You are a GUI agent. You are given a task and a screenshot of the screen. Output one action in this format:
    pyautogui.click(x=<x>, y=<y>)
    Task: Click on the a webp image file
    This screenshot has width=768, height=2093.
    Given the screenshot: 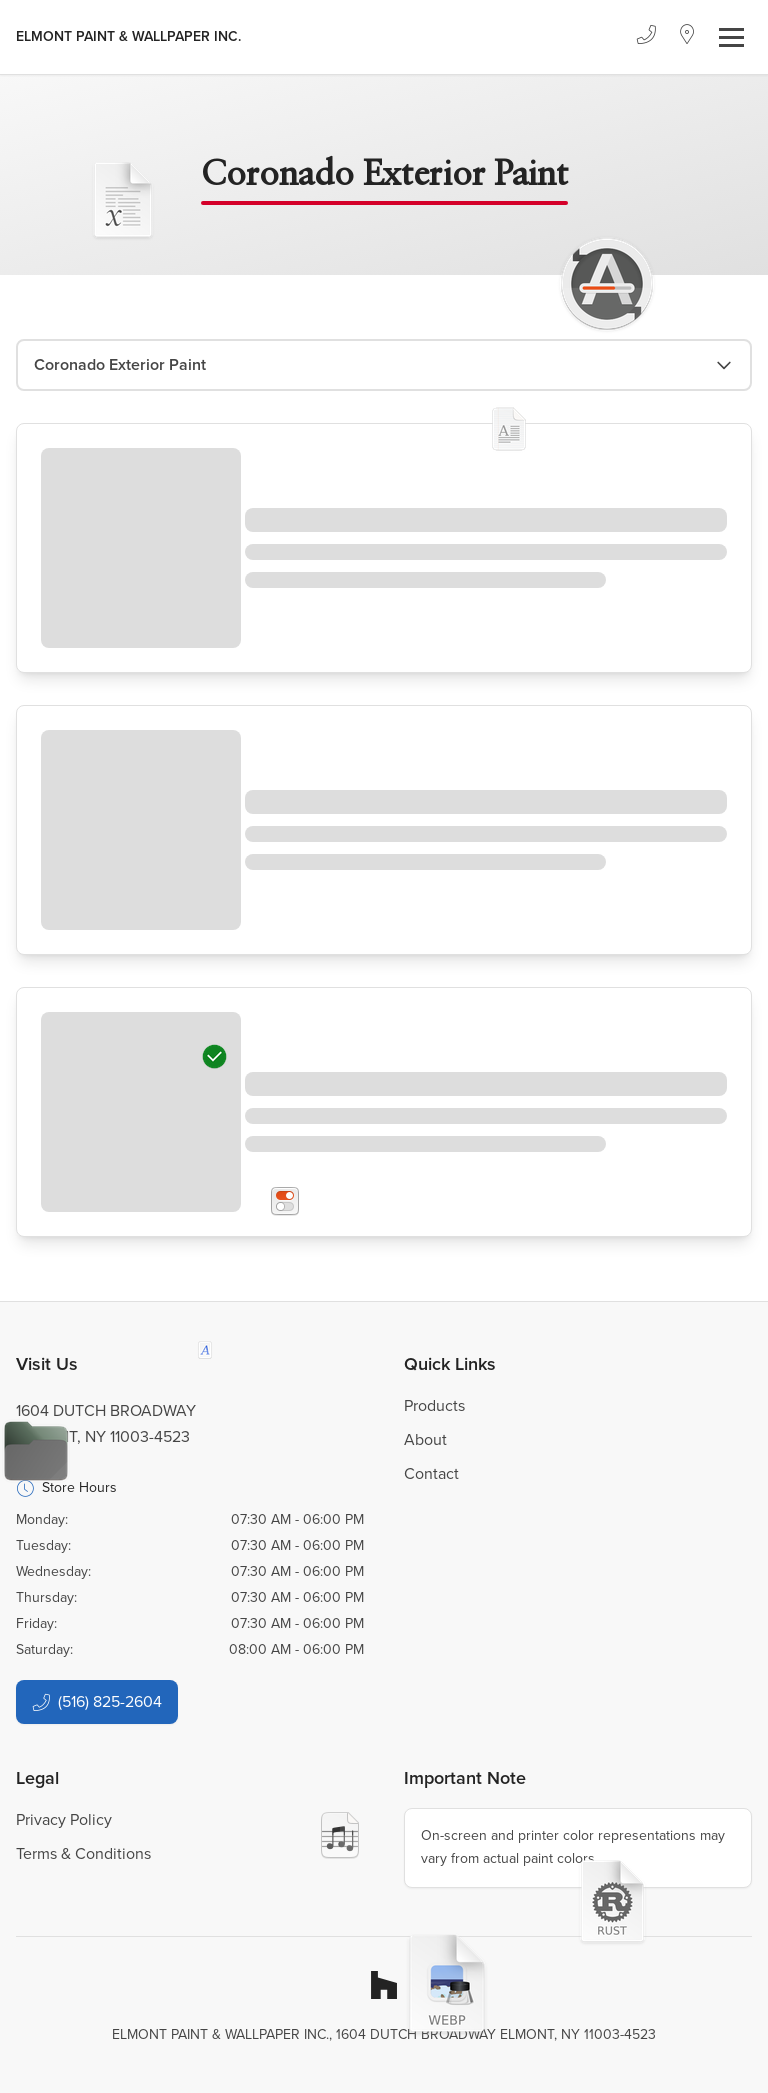 What is the action you would take?
    pyautogui.click(x=447, y=1985)
    